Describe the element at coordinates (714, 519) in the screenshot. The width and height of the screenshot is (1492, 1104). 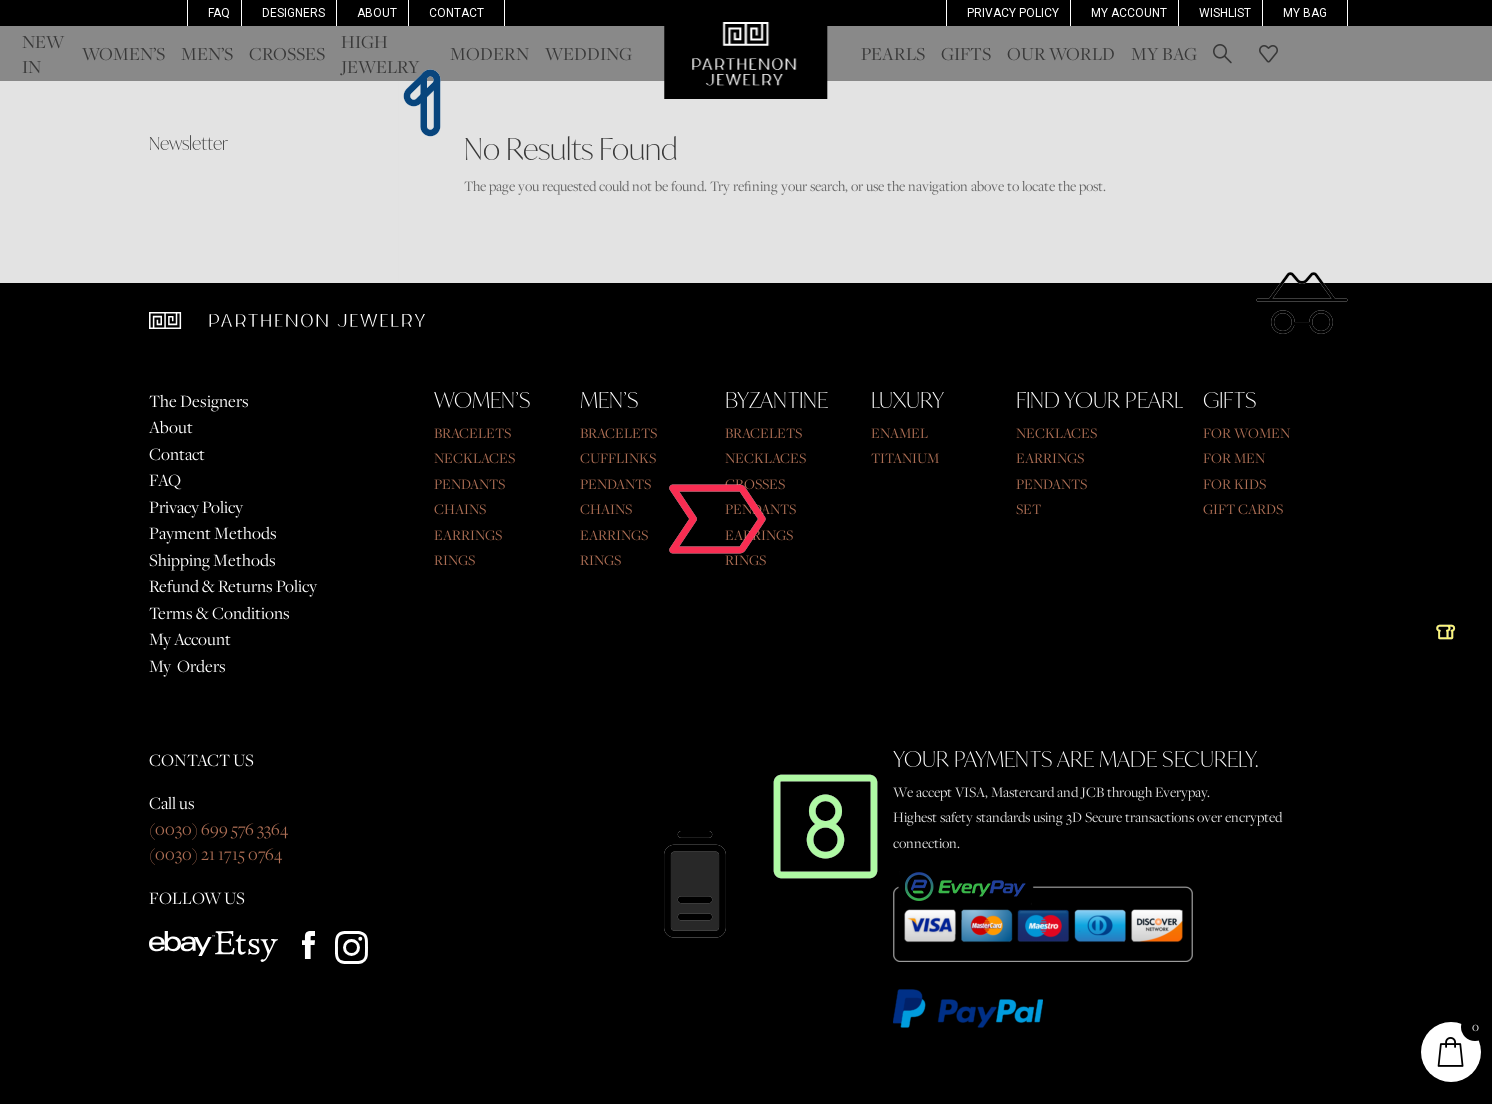
I see `add a tag or label to an item` at that location.